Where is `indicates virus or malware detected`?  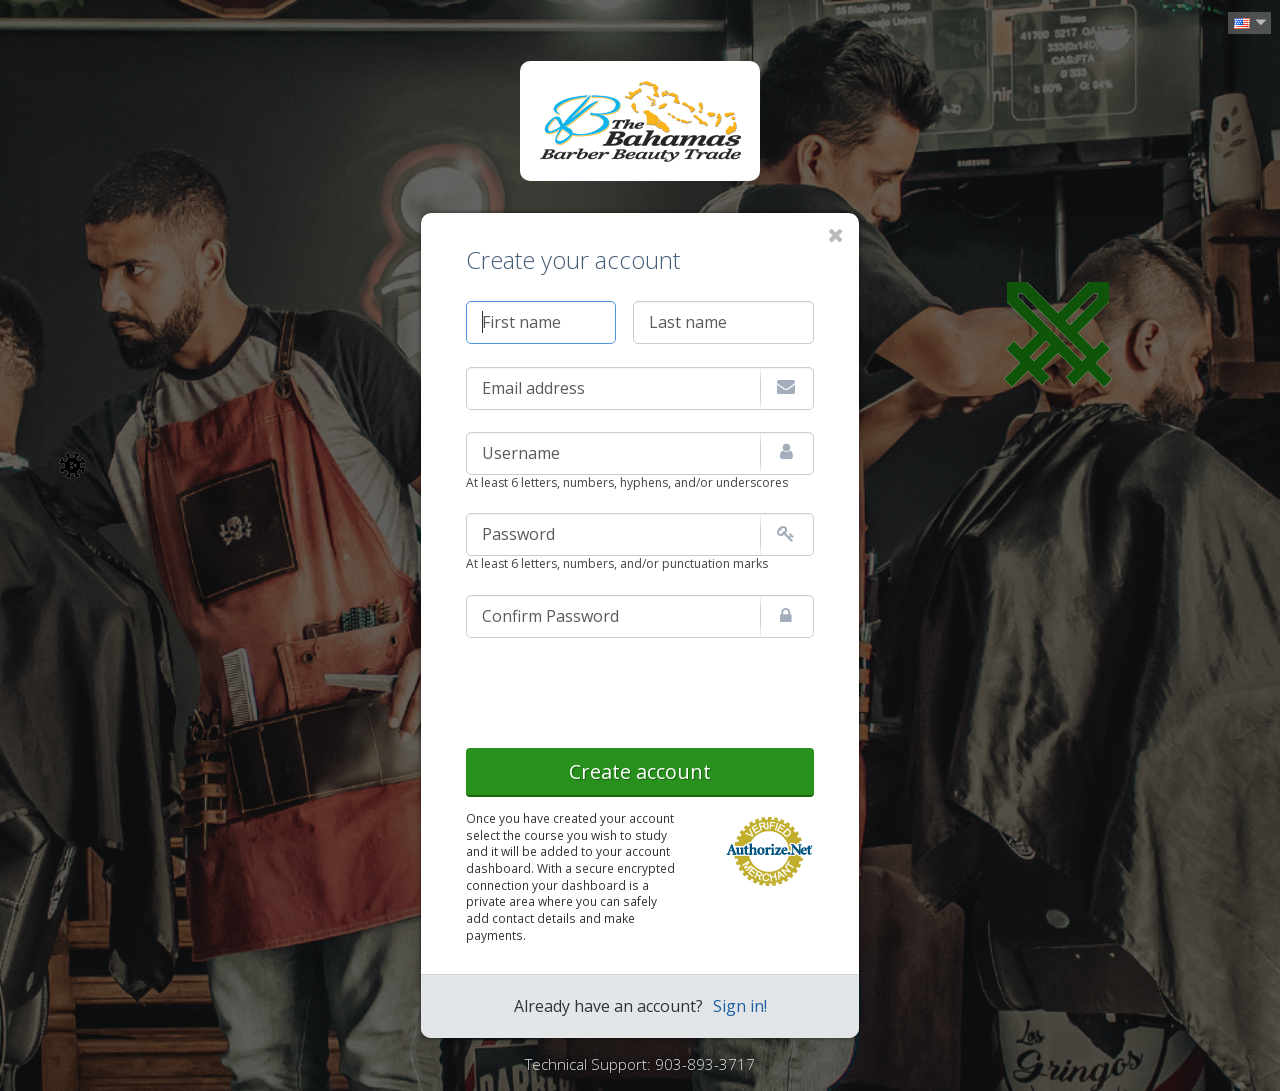
indicates virus or malware detected is located at coordinates (72, 465).